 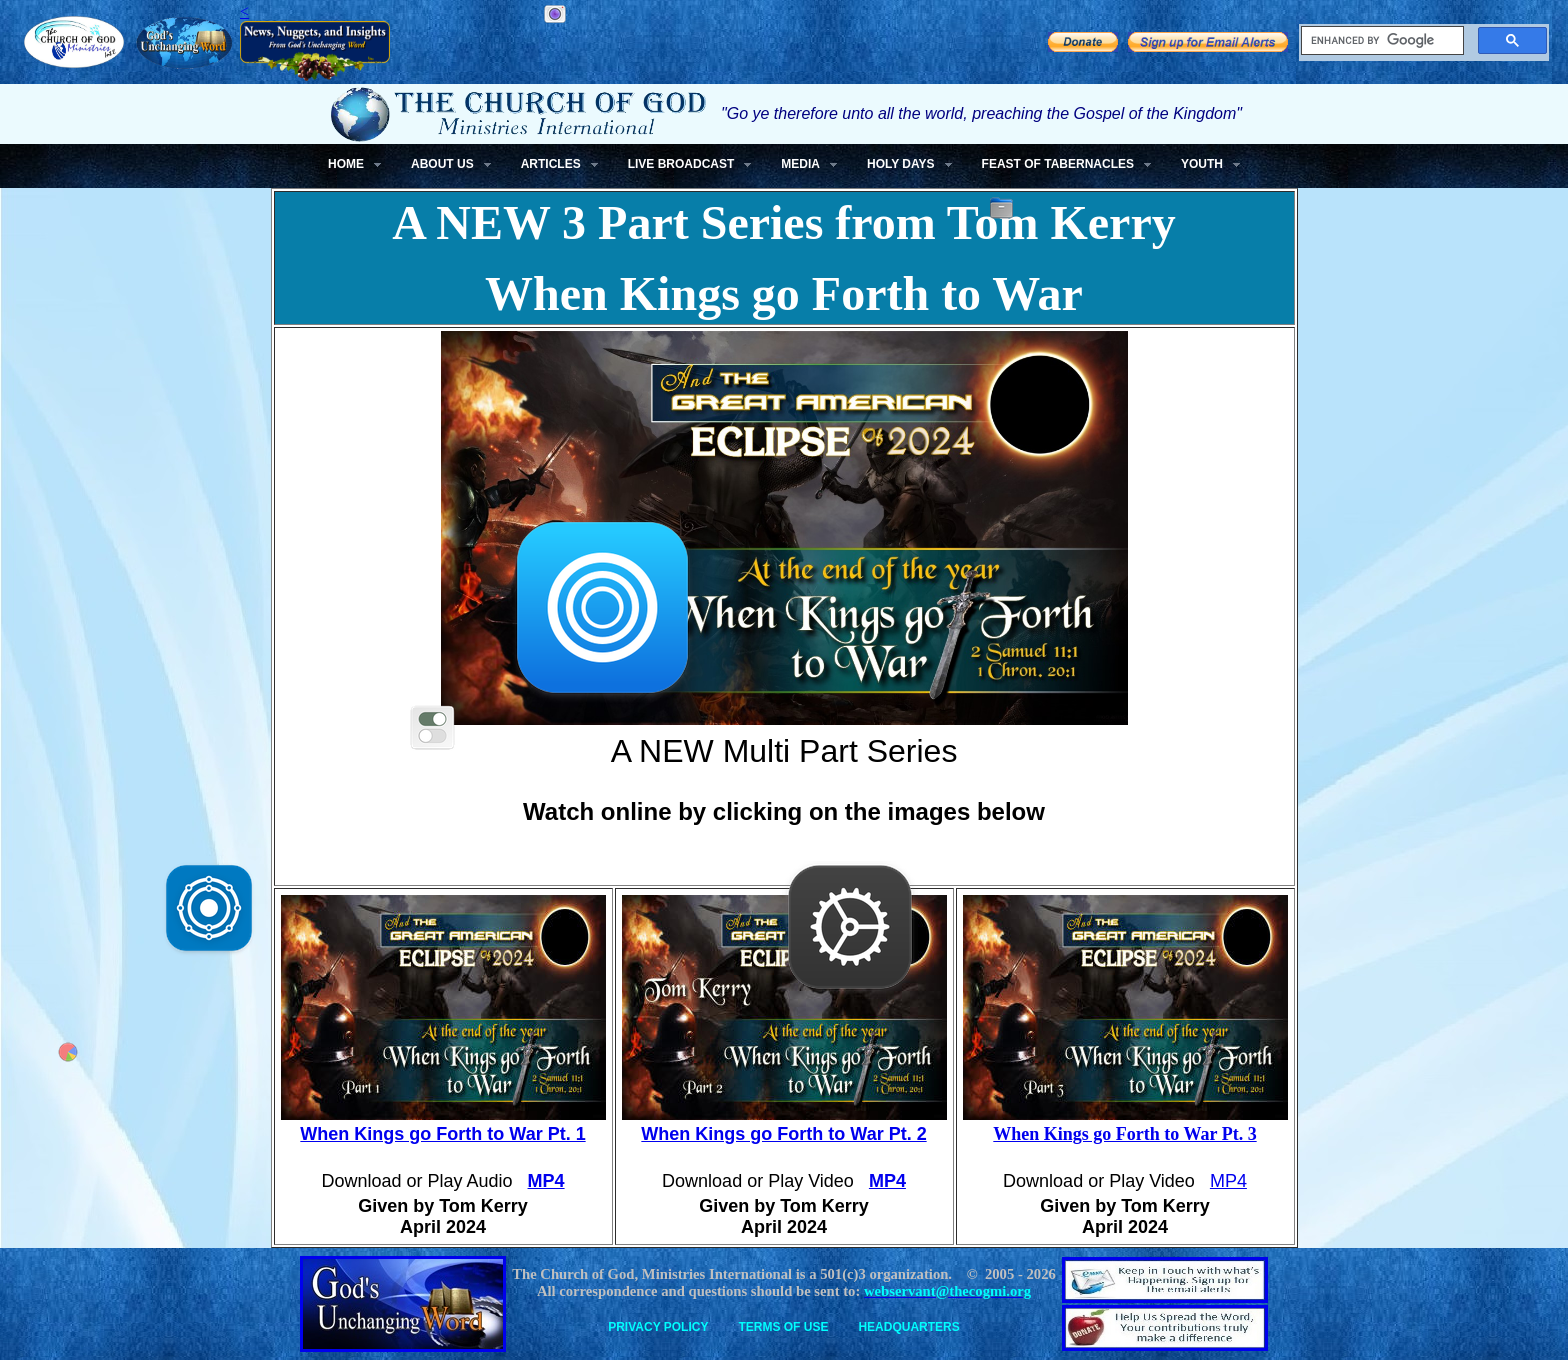 What do you see at coordinates (68, 1052) in the screenshot?
I see `open disk usage analyzer app` at bounding box center [68, 1052].